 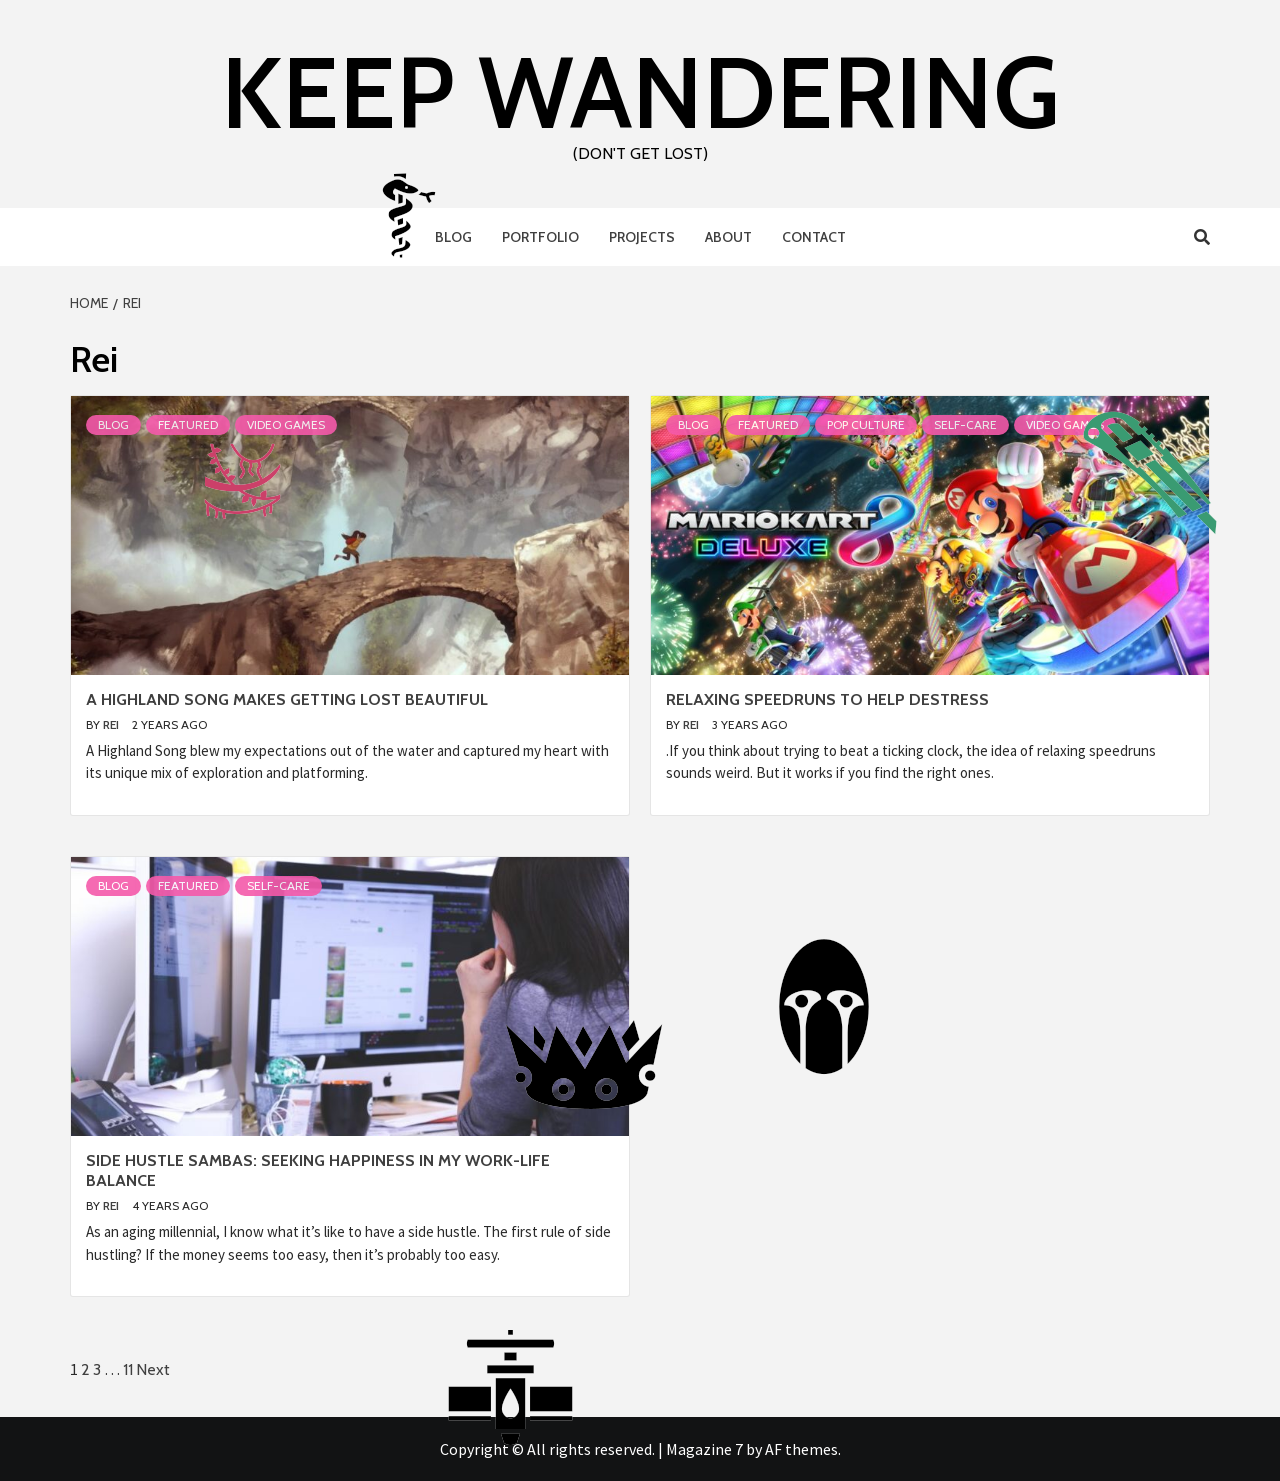 I want to click on access cutting or trimming tools, so click(x=1150, y=473).